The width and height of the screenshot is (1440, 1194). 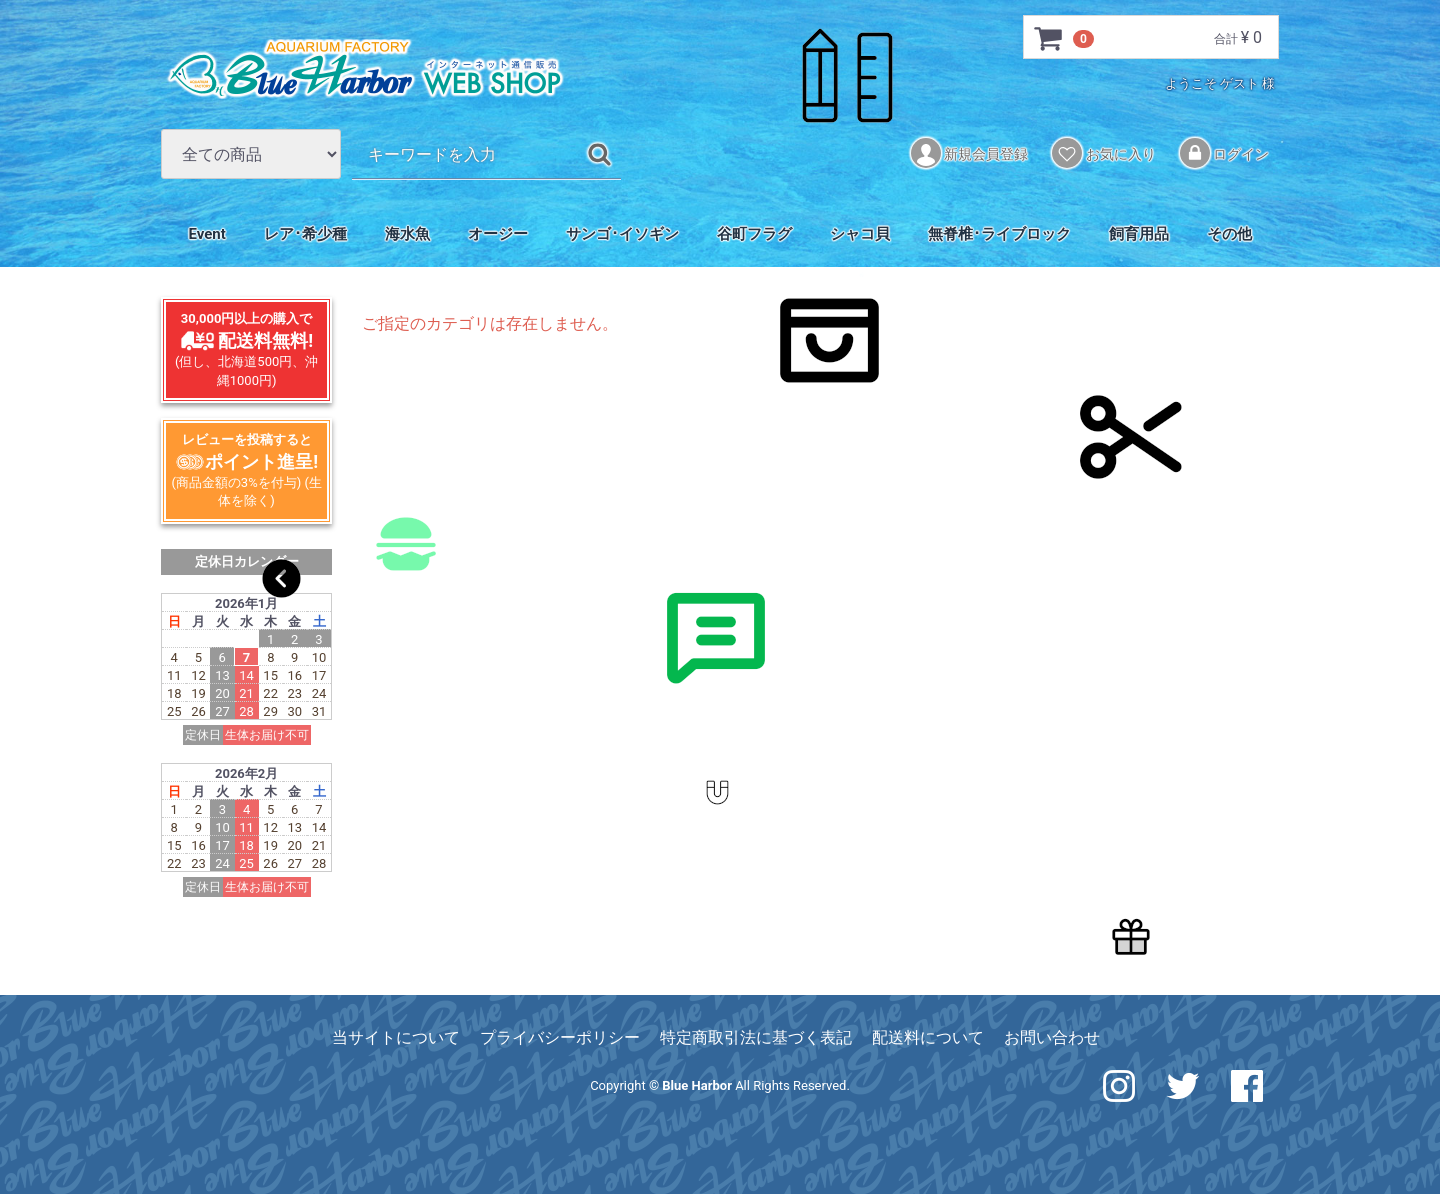 I want to click on activate magnetic snap or alignment tool, so click(x=717, y=791).